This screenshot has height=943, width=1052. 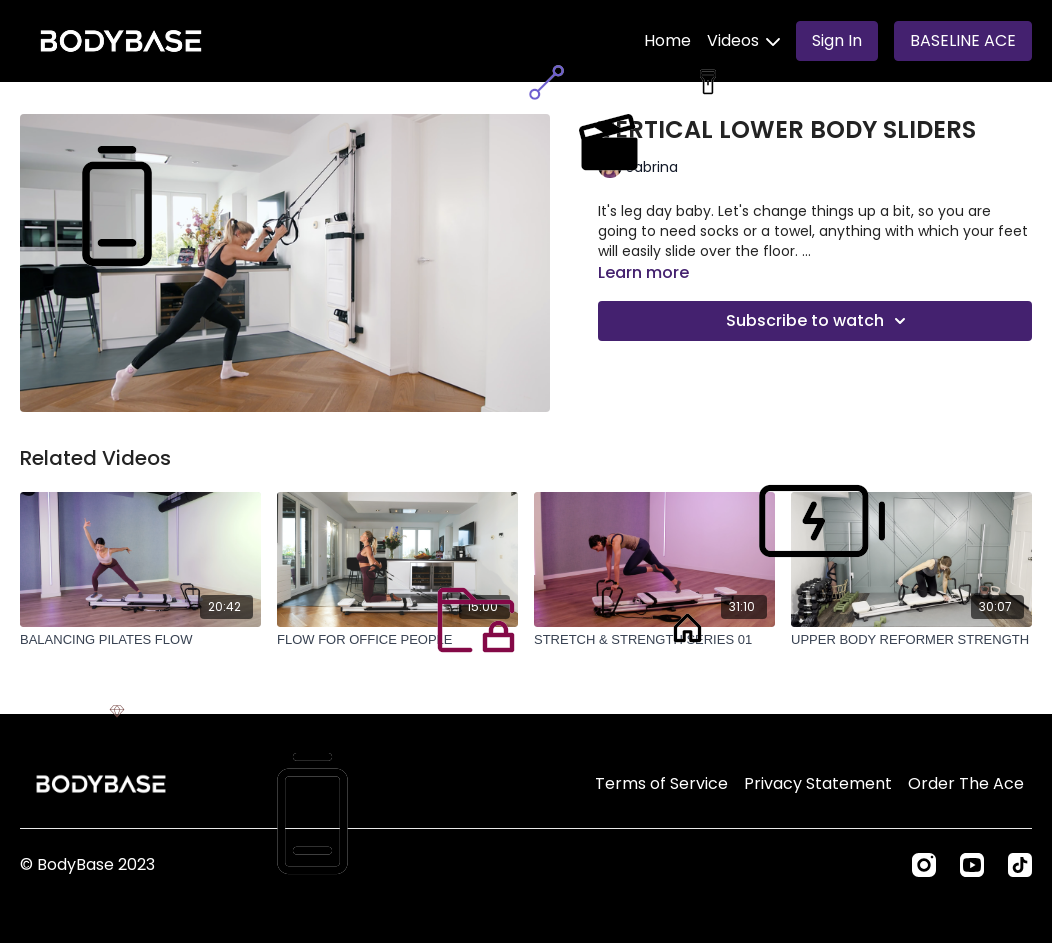 What do you see at coordinates (820, 521) in the screenshot?
I see `indicates device is currently charging` at bounding box center [820, 521].